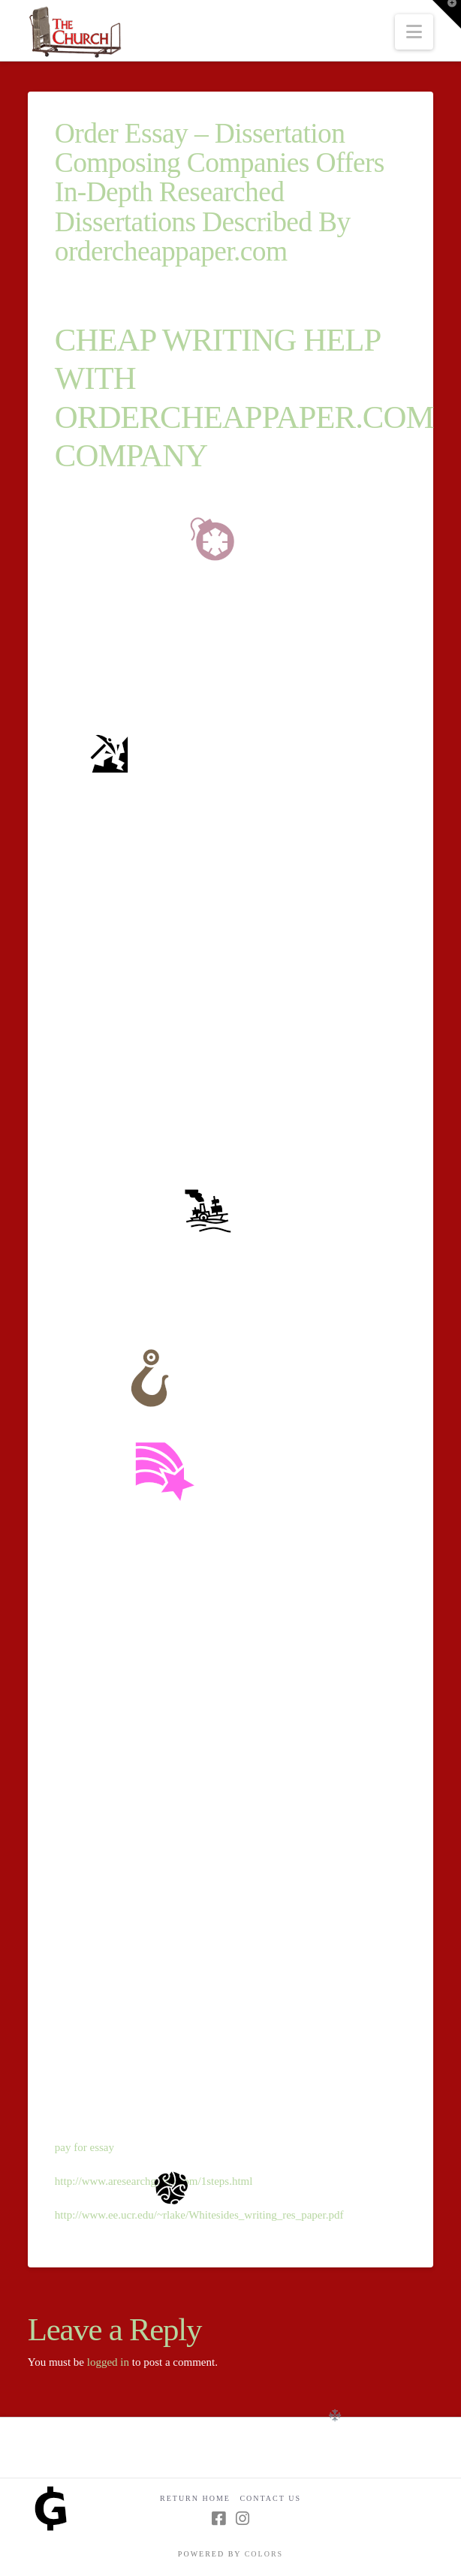  I want to click on activate ice bomb ability or weapon, so click(212, 539).